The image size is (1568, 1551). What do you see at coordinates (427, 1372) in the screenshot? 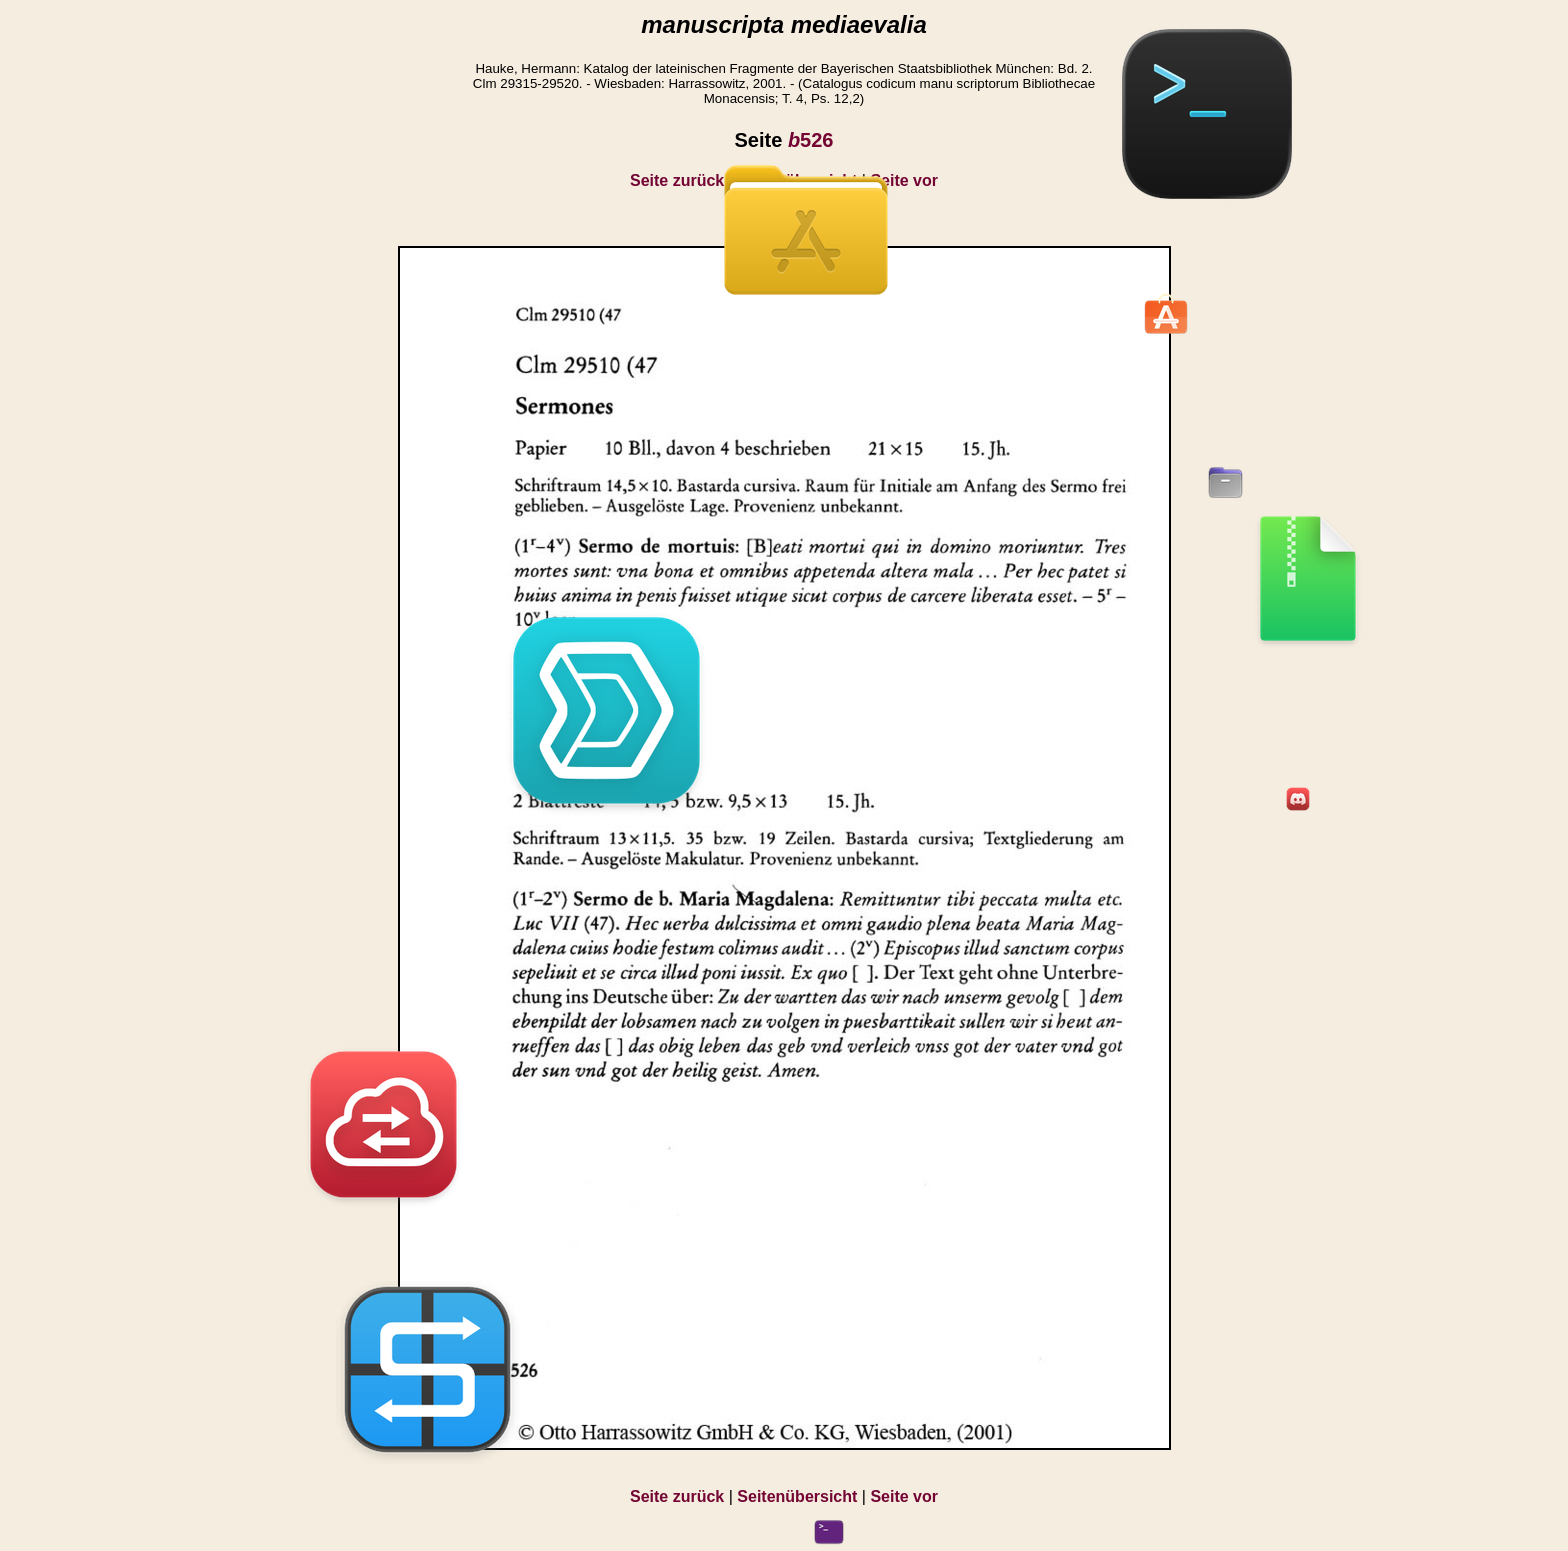
I see `configure windows file sharing settings` at bounding box center [427, 1372].